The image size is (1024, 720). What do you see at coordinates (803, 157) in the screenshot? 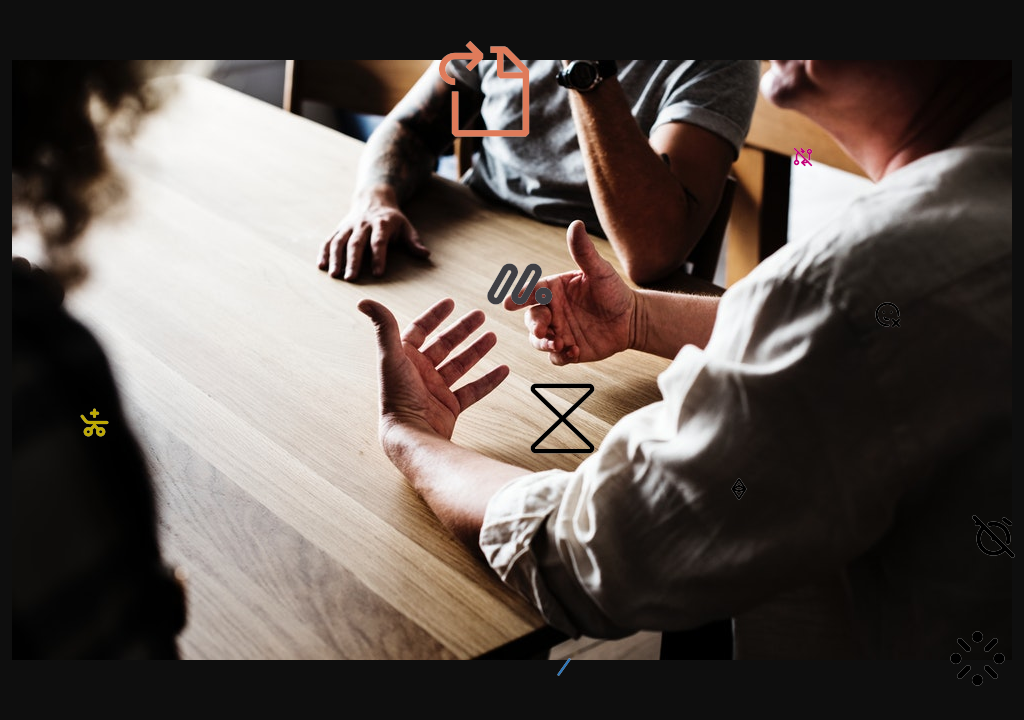
I see `exchange or swap feature is disabled` at bounding box center [803, 157].